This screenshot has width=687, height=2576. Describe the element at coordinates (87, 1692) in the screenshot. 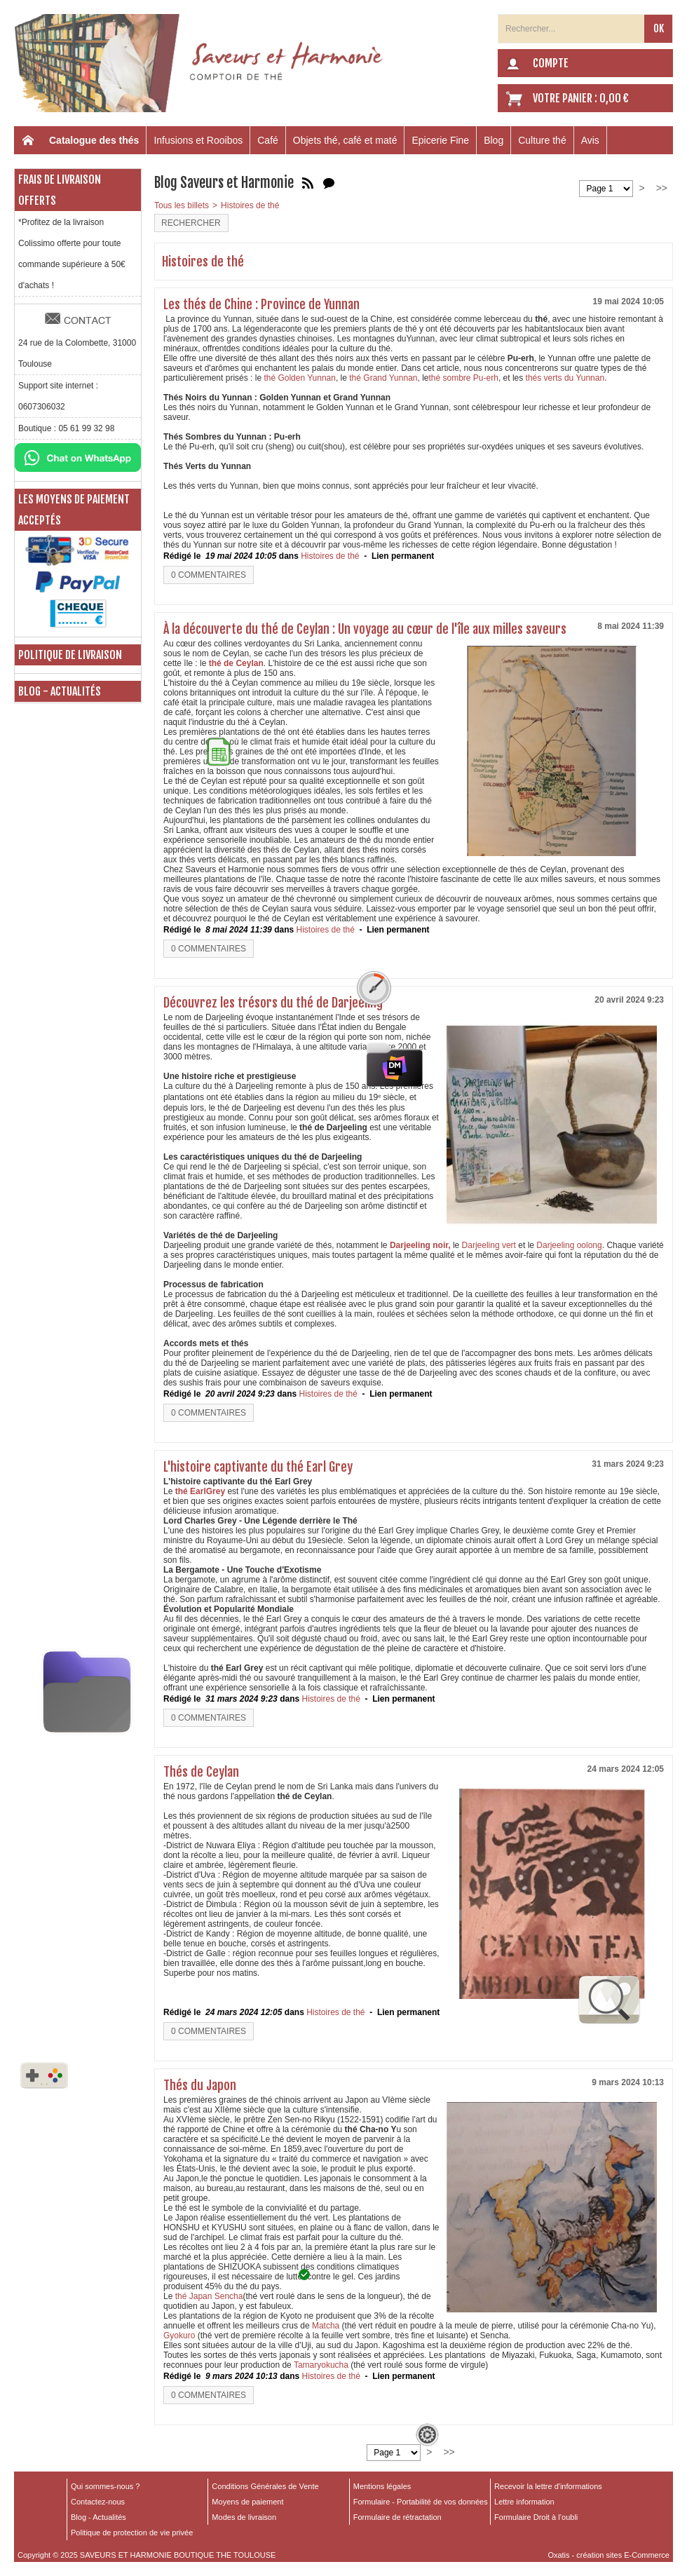

I see `an open folder in the file system` at that location.